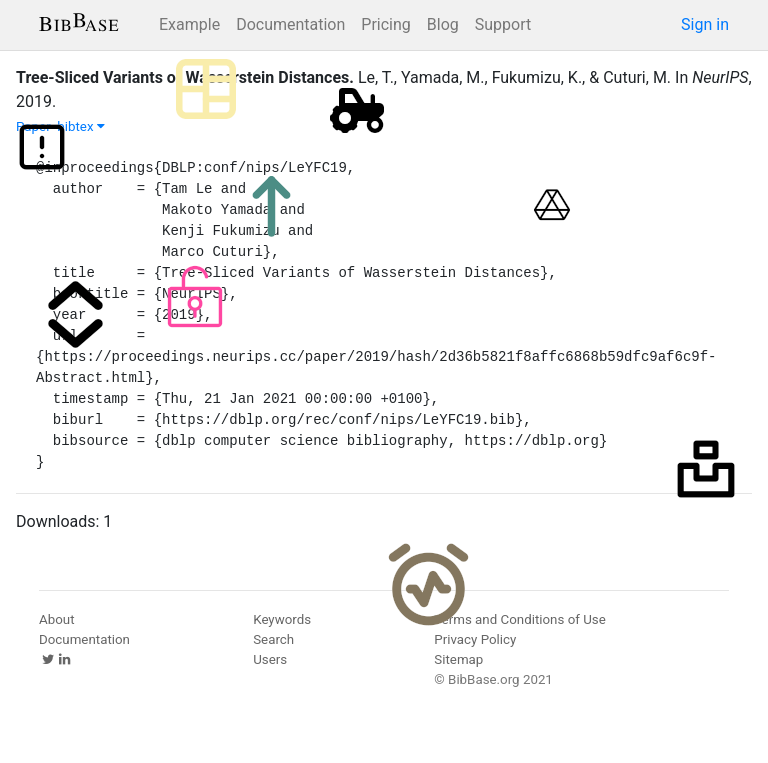 The image size is (768, 763). Describe the element at coordinates (428, 584) in the screenshot. I see `view average alarm or alert statistics` at that location.